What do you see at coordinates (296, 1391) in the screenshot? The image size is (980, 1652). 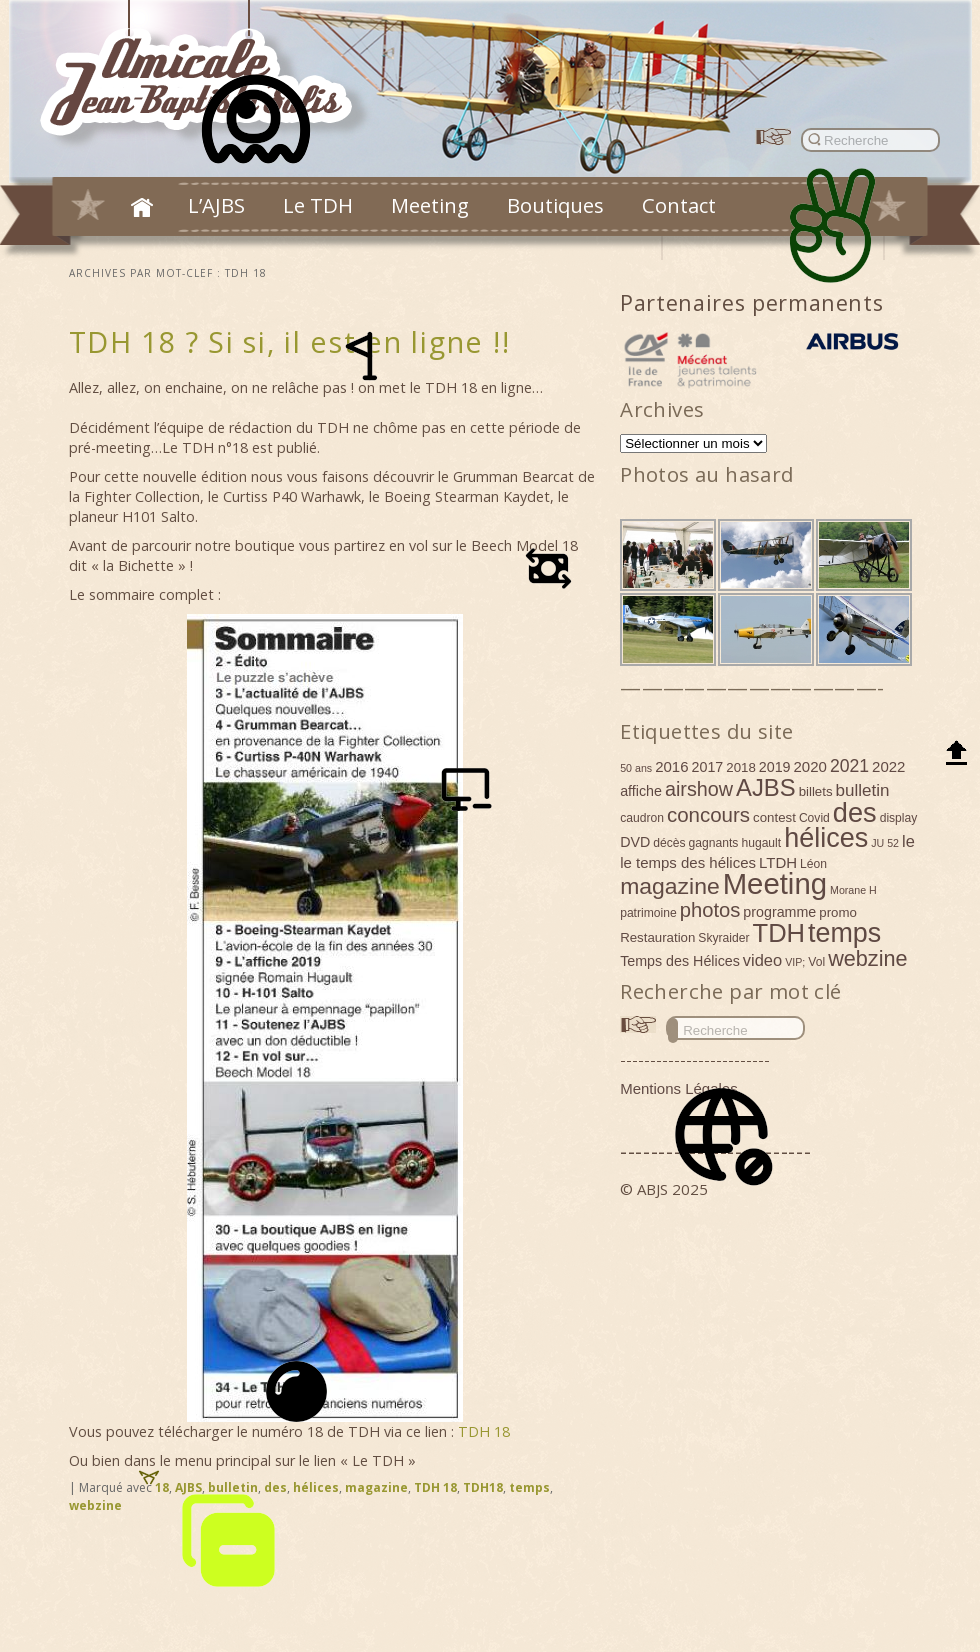 I see `apply inner shadow effect to top-left corner` at bounding box center [296, 1391].